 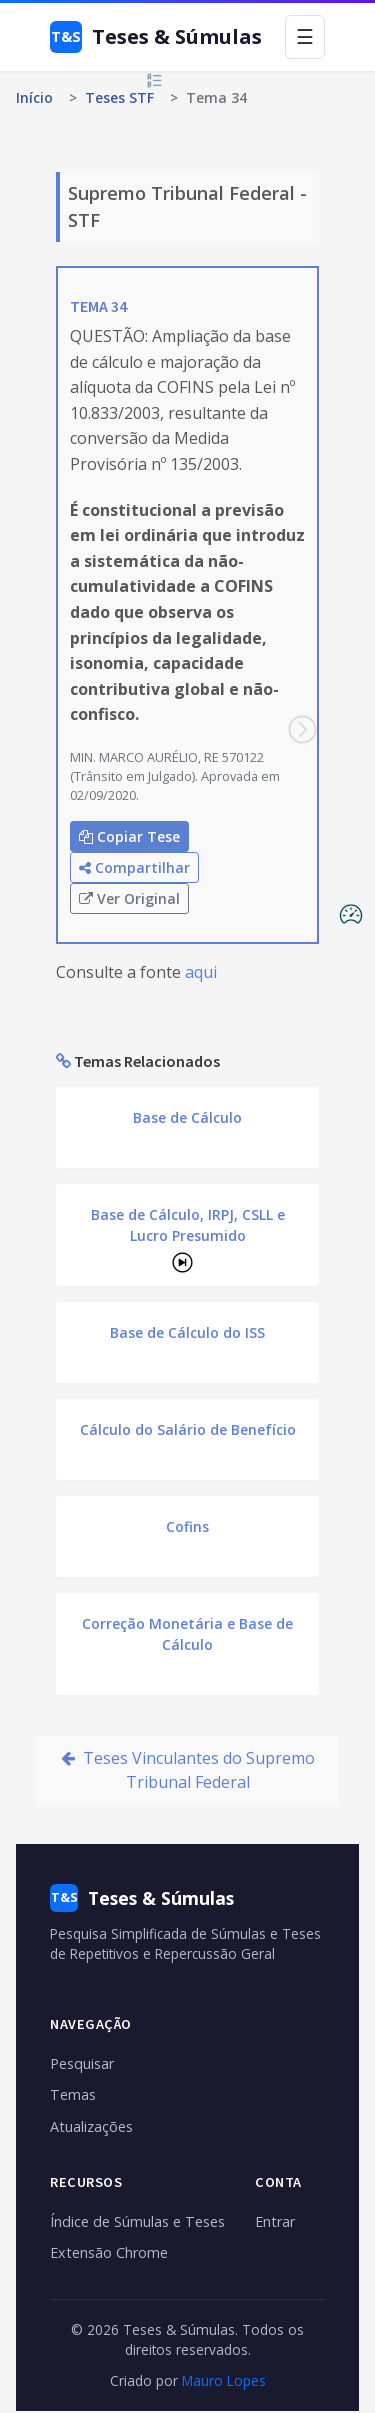 I want to click on view performance or speed metrics, so click(x=351, y=914).